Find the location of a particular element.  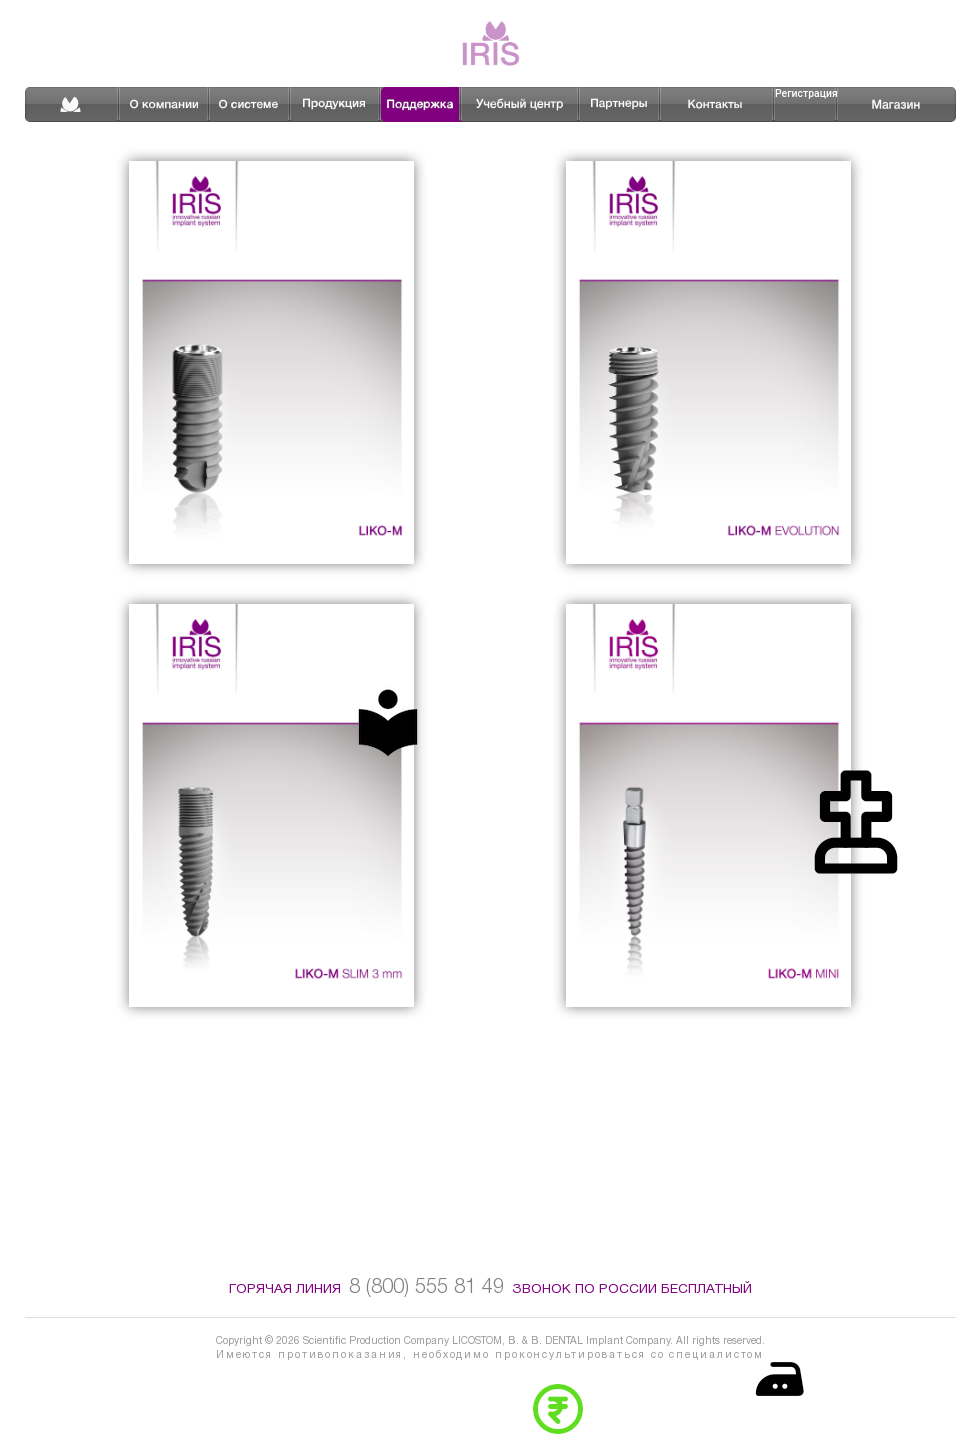

find nearby libraries is located at coordinates (388, 722).